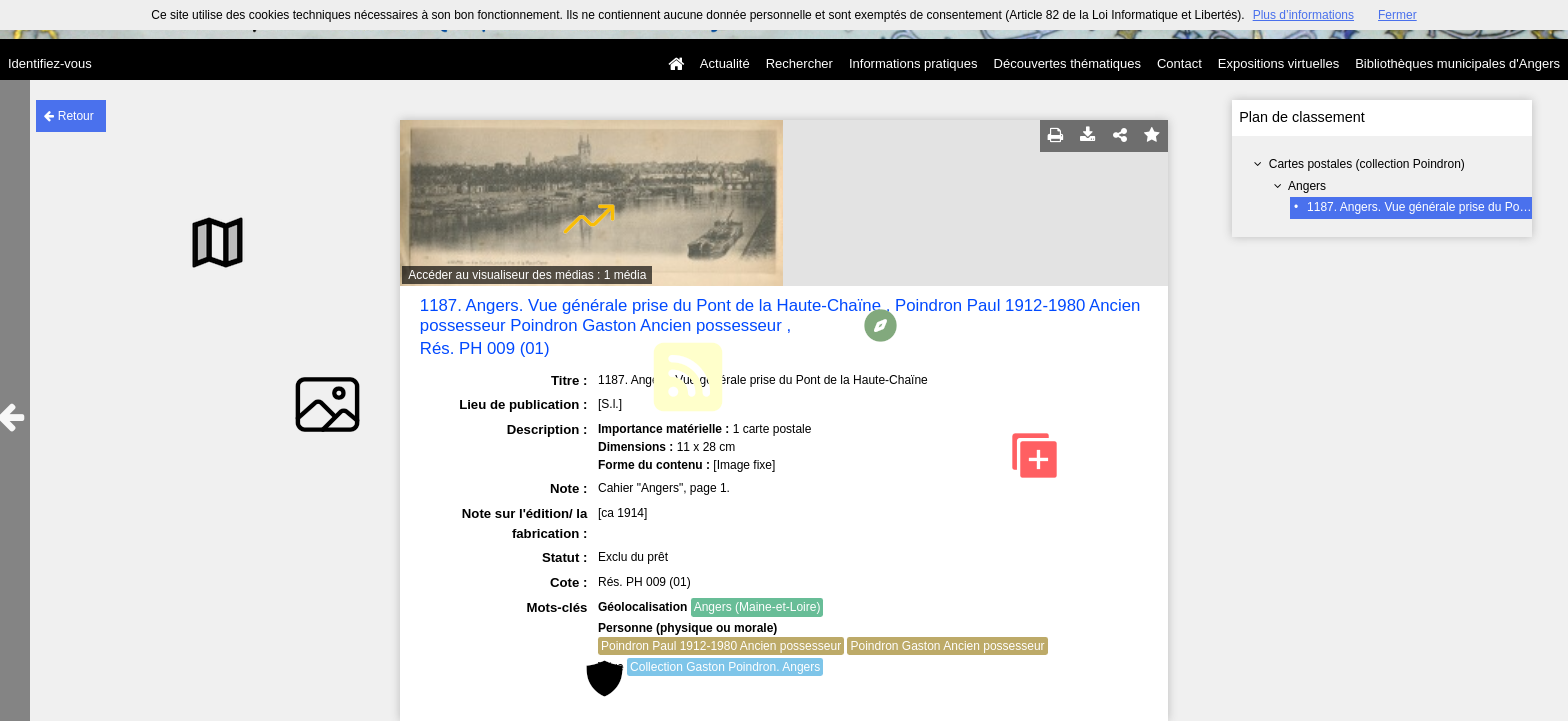 Image resolution: width=1568 pixels, height=721 pixels. What do you see at coordinates (604, 678) in the screenshot?
I see `access security settings` at bounding box center [604, 678].